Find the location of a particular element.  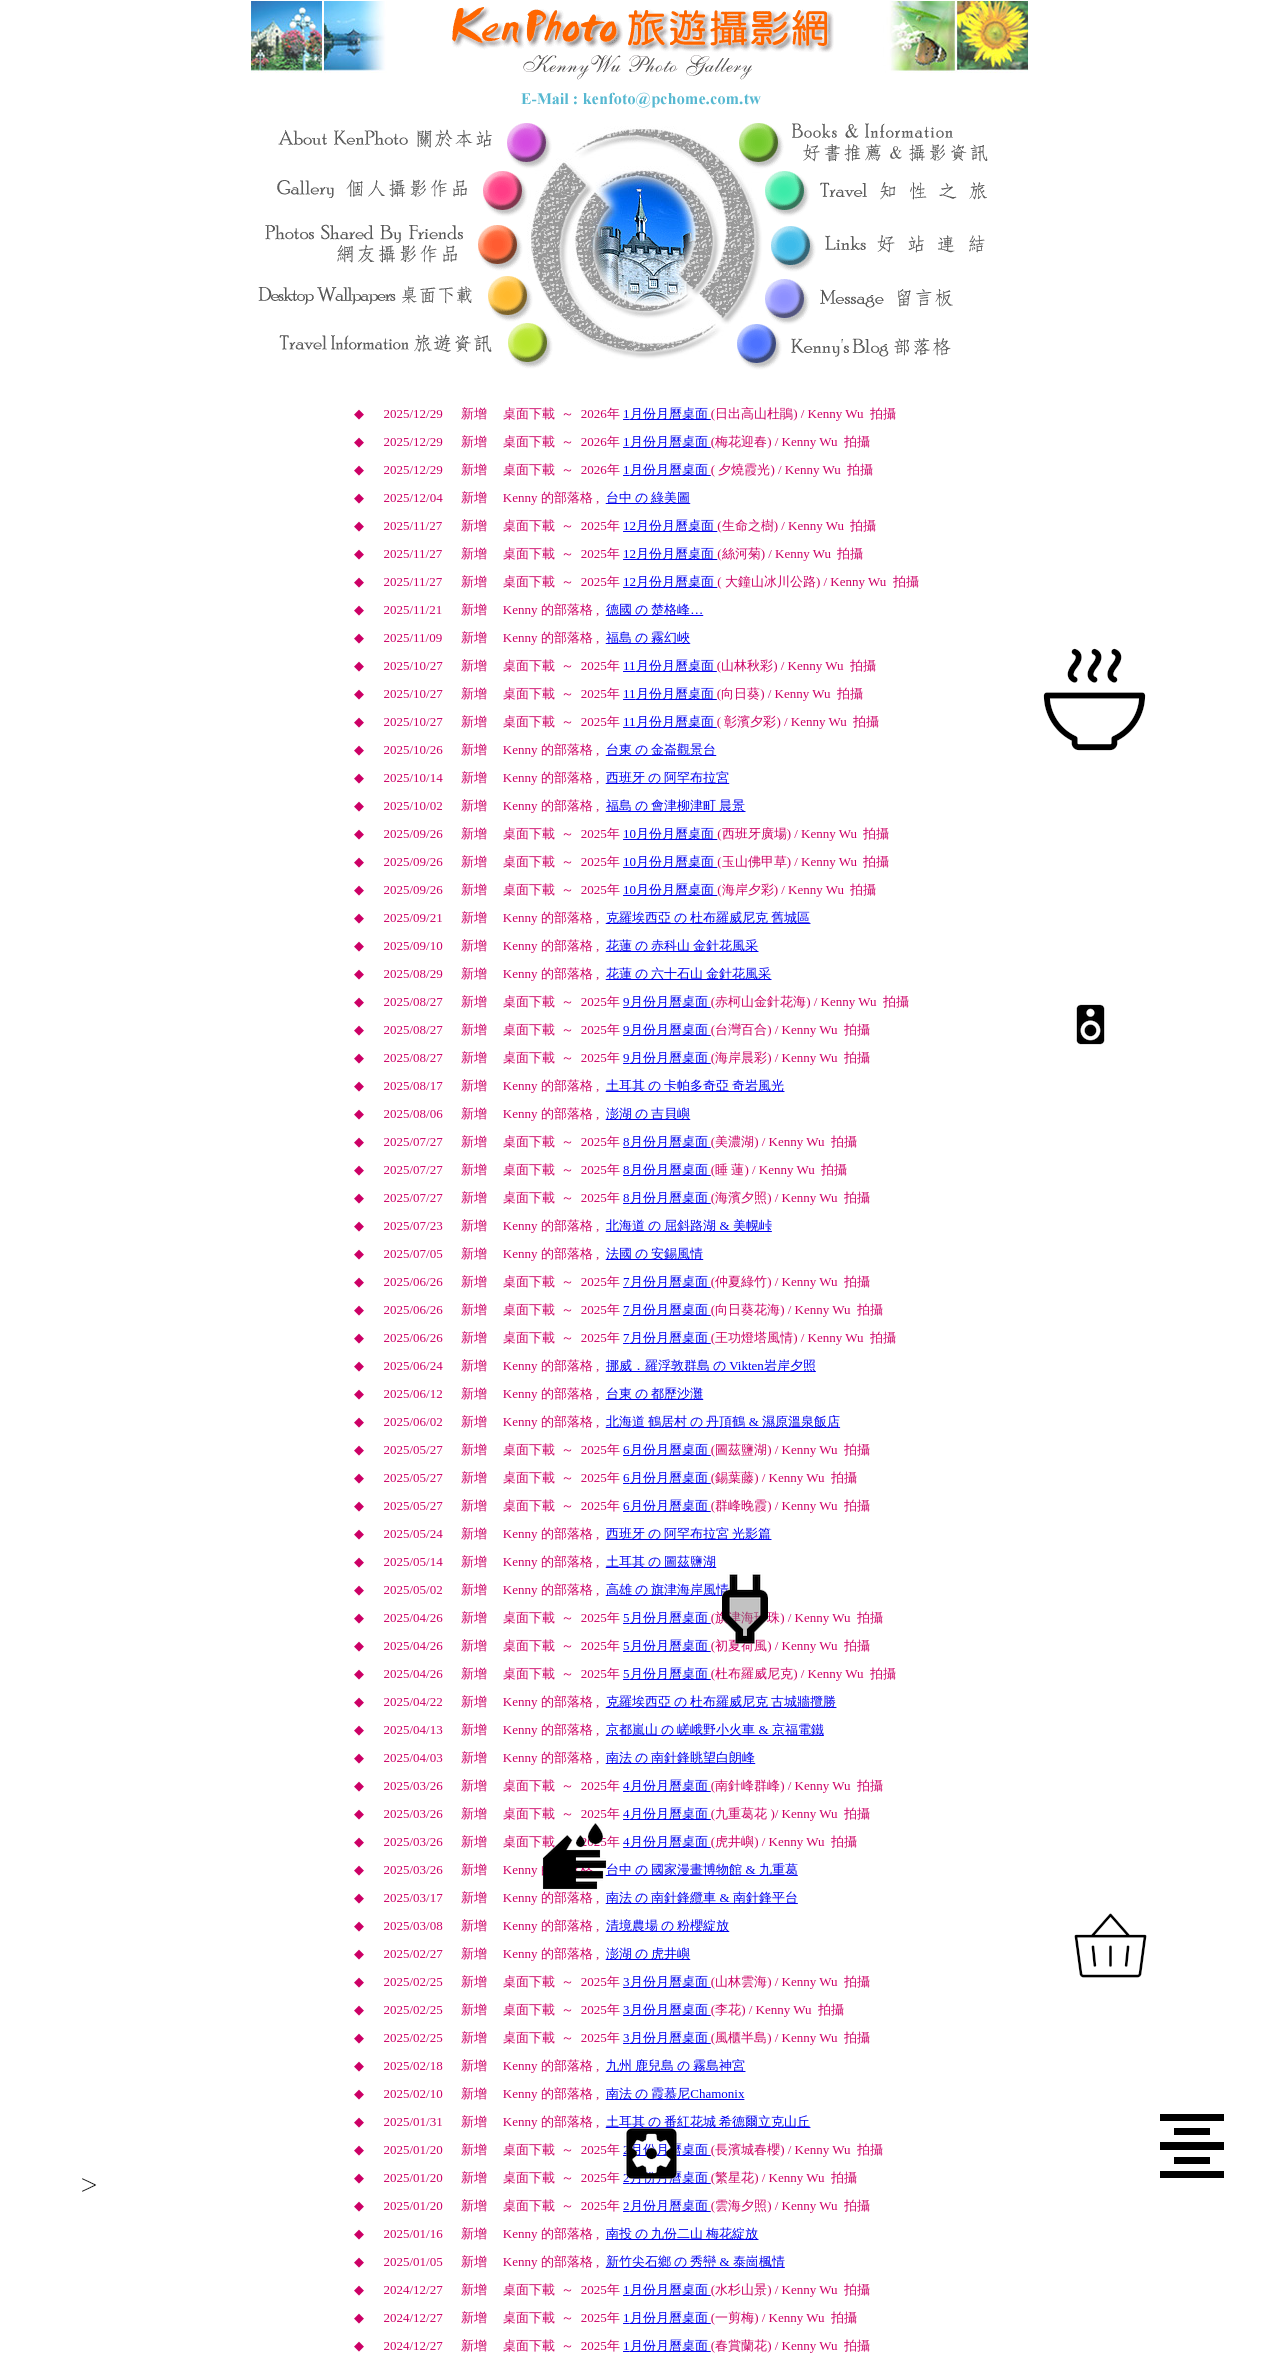

adjust speaker or audio output settings is located at coordinates (1090, 1024).